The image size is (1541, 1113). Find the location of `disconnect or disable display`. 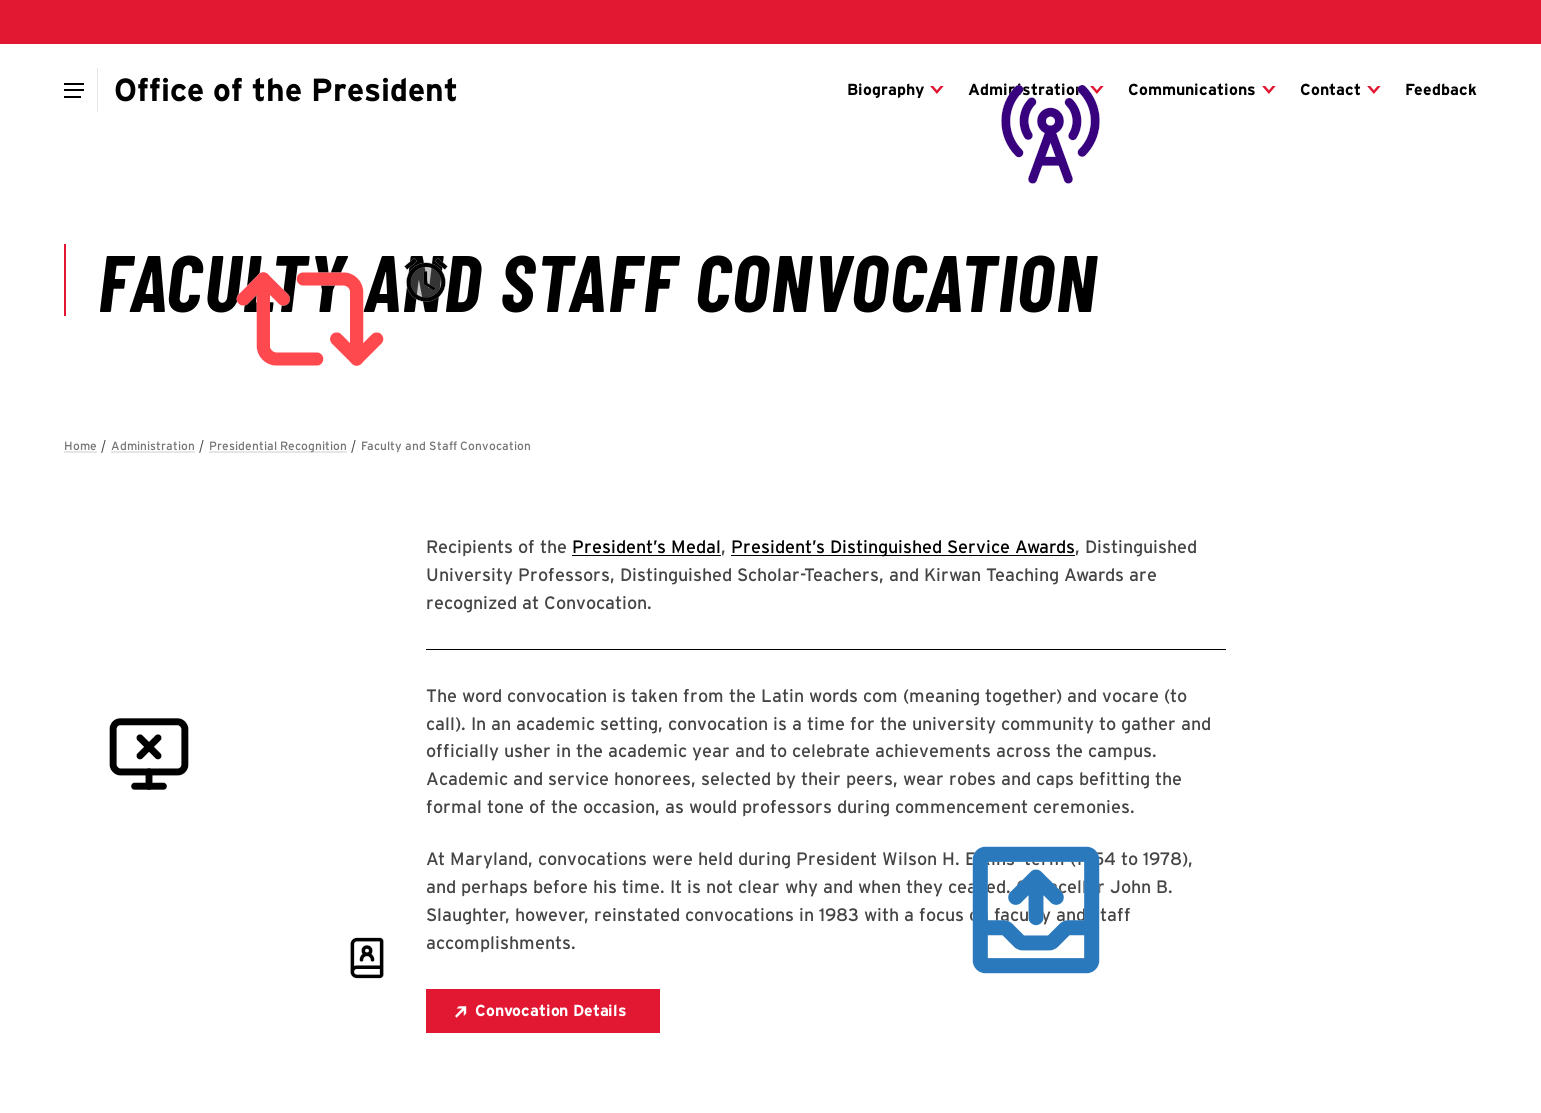

disconnect or disable display is located at coordinates (149, 754).